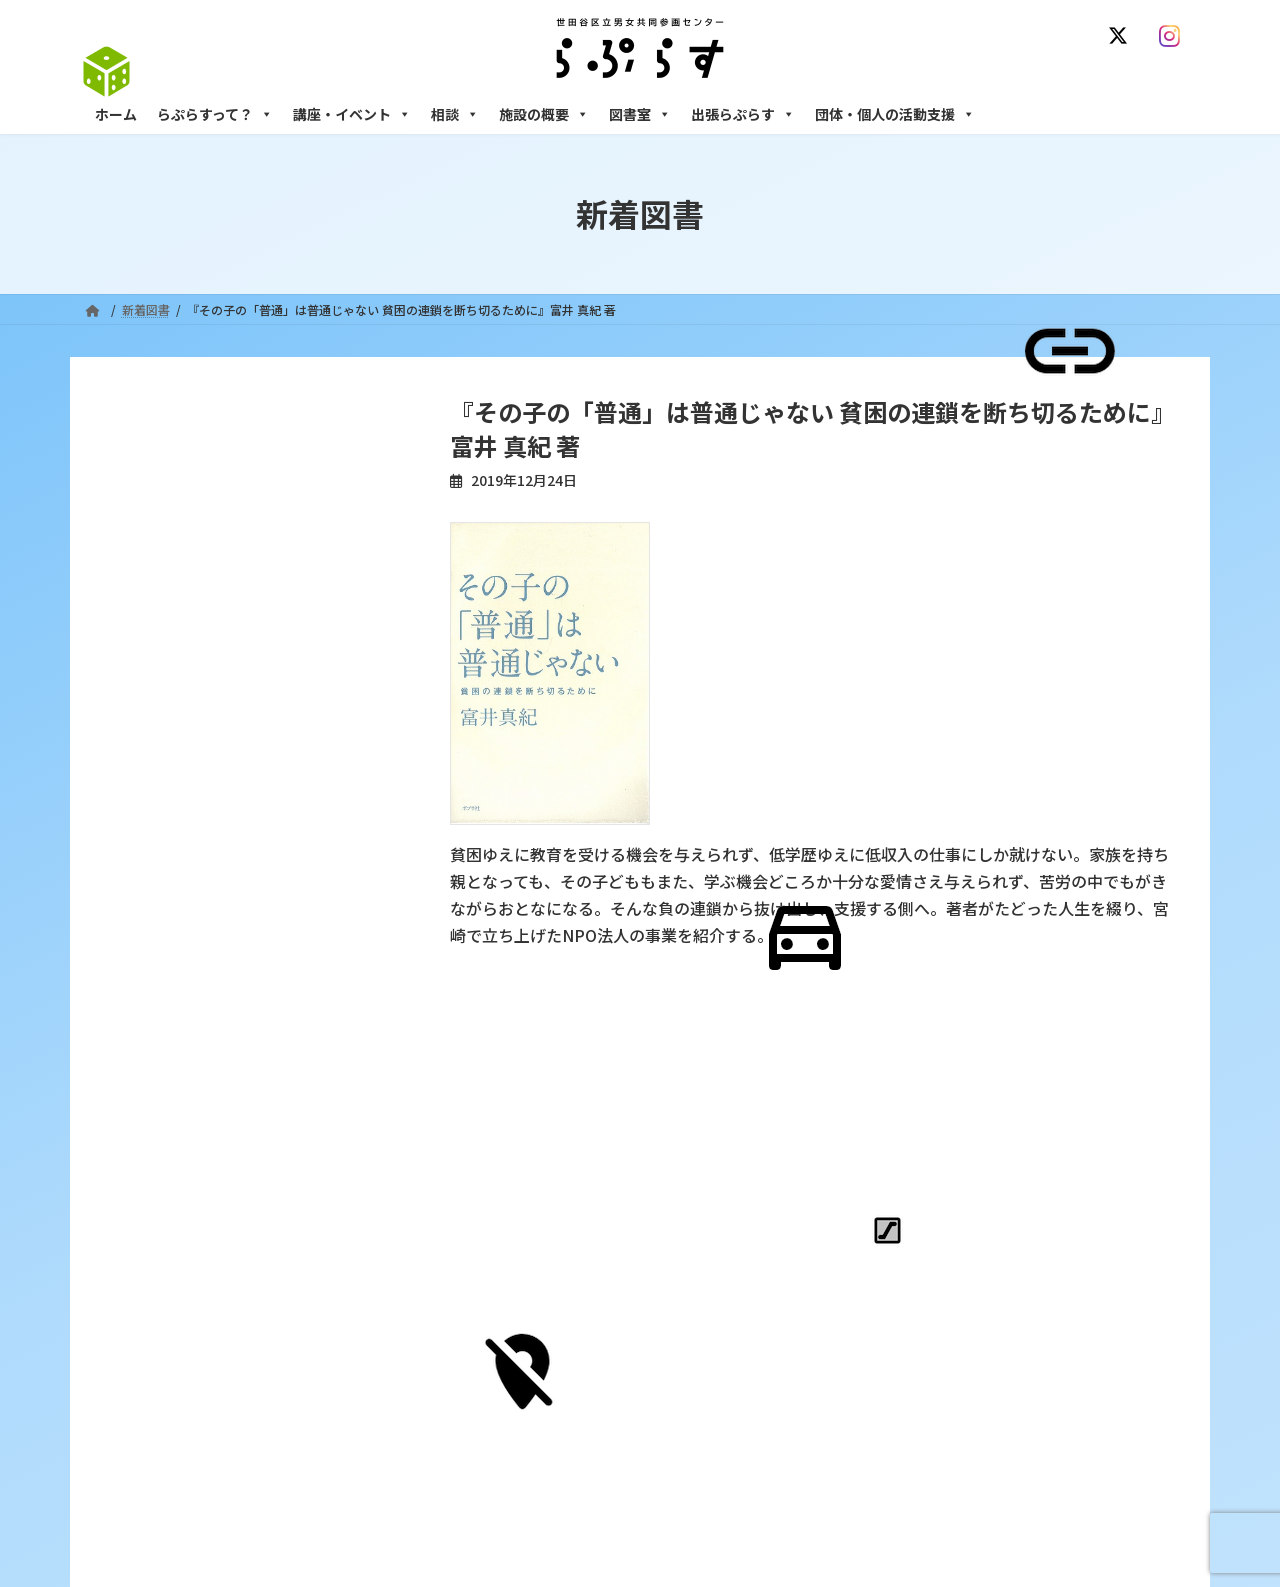  What do you see at coordinates (805, 938) in the screenshot?
I see `indicates it's time to leave for your destination` at bounding box center [805, 938].